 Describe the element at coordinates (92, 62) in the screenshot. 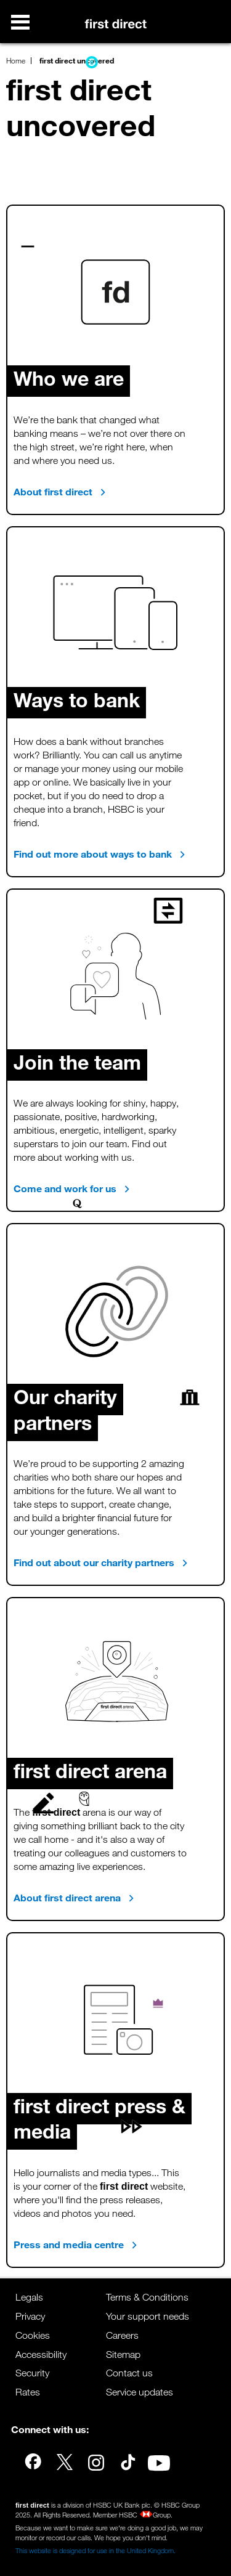

I see `access billiards or pool game` at that location.